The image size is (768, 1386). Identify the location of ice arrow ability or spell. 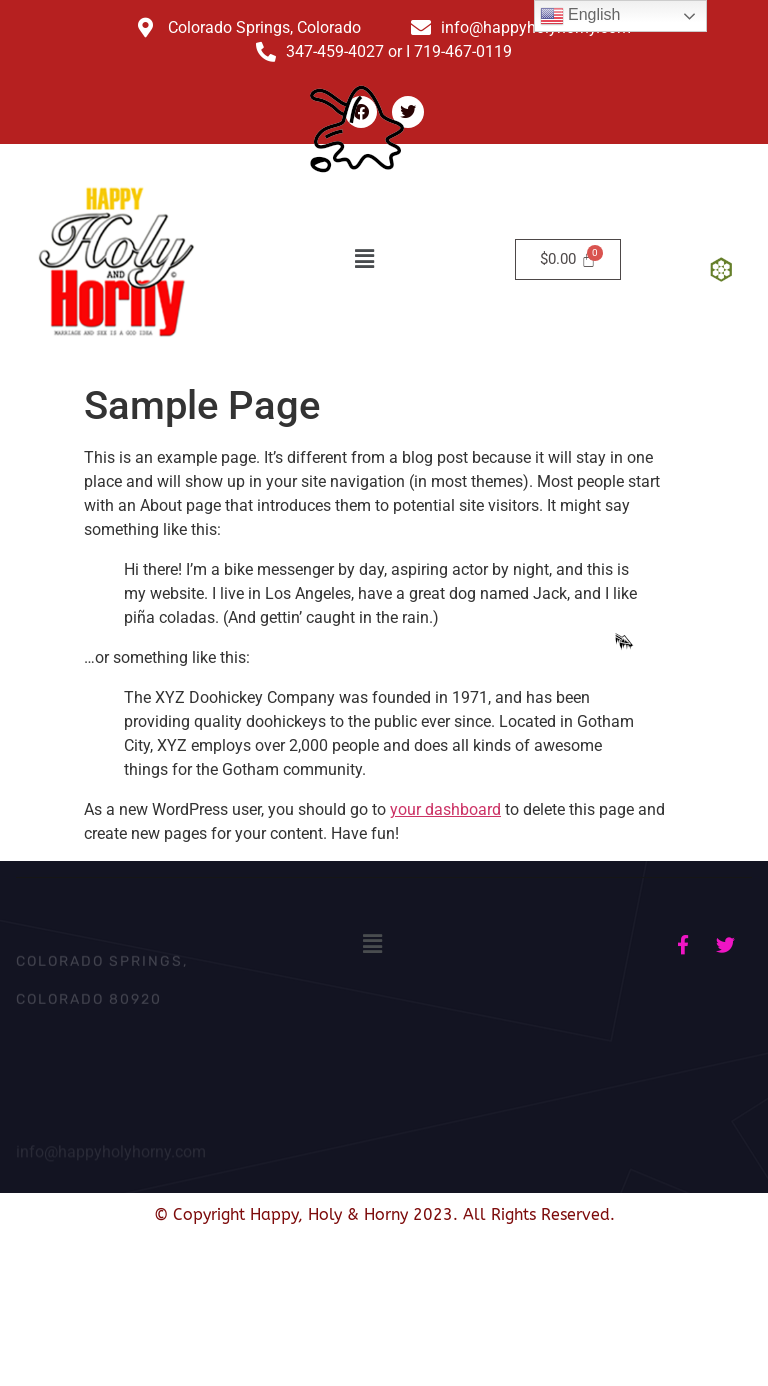
(624, 641).